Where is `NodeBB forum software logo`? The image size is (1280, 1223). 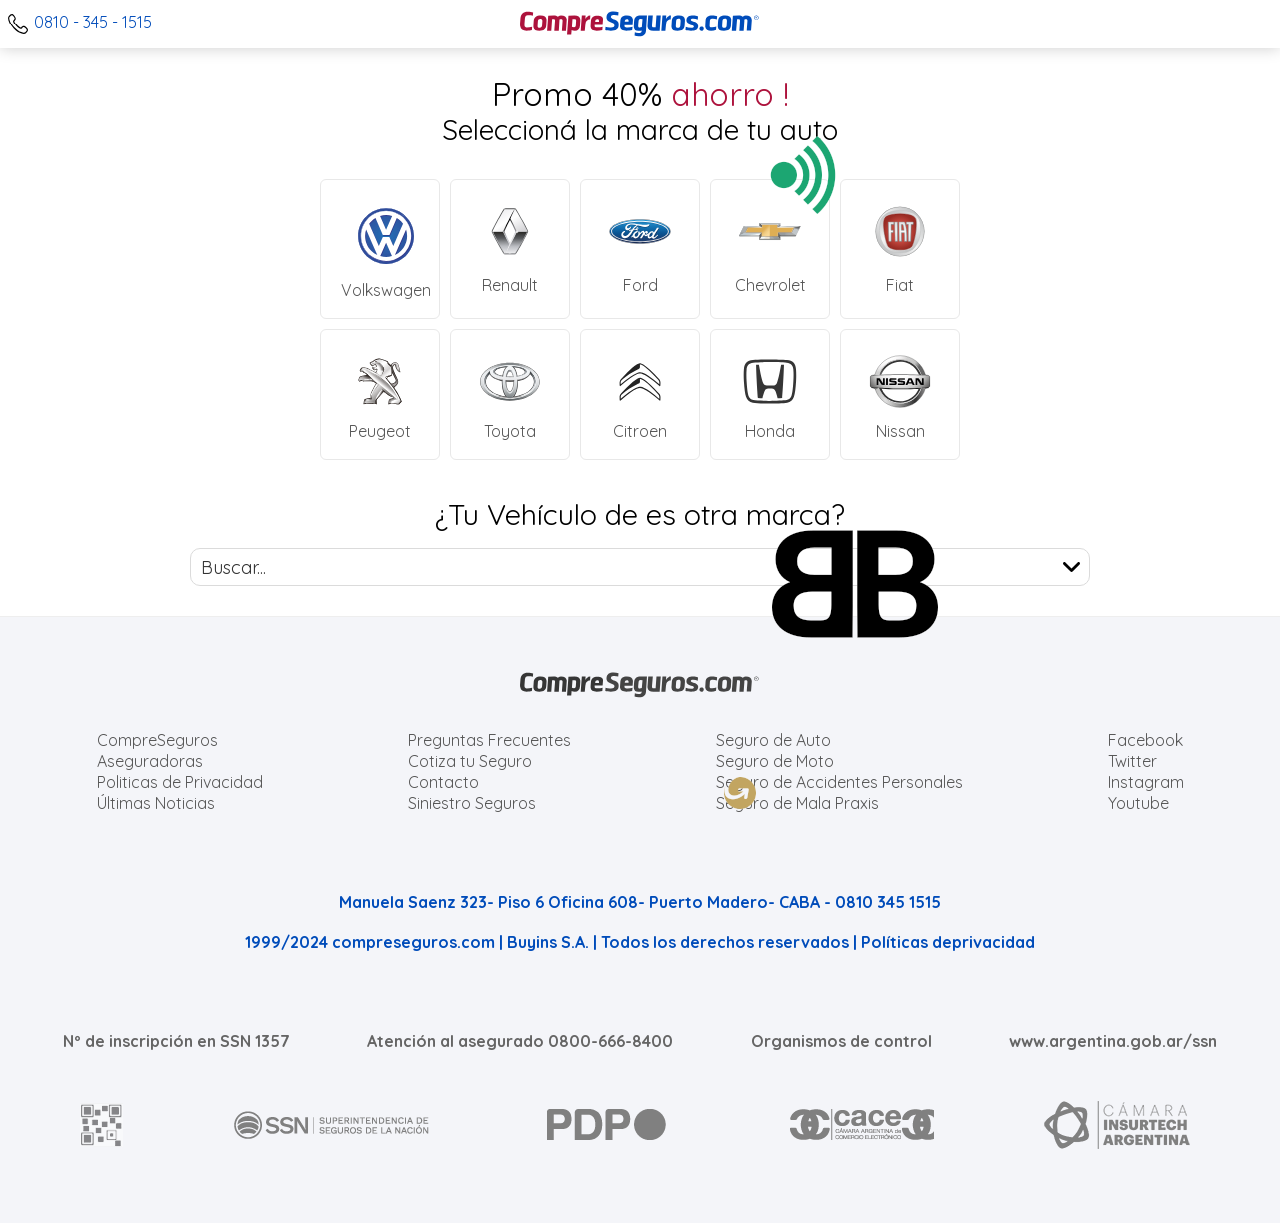 NodeBB forum software logo is located at coordinates (855, 584).